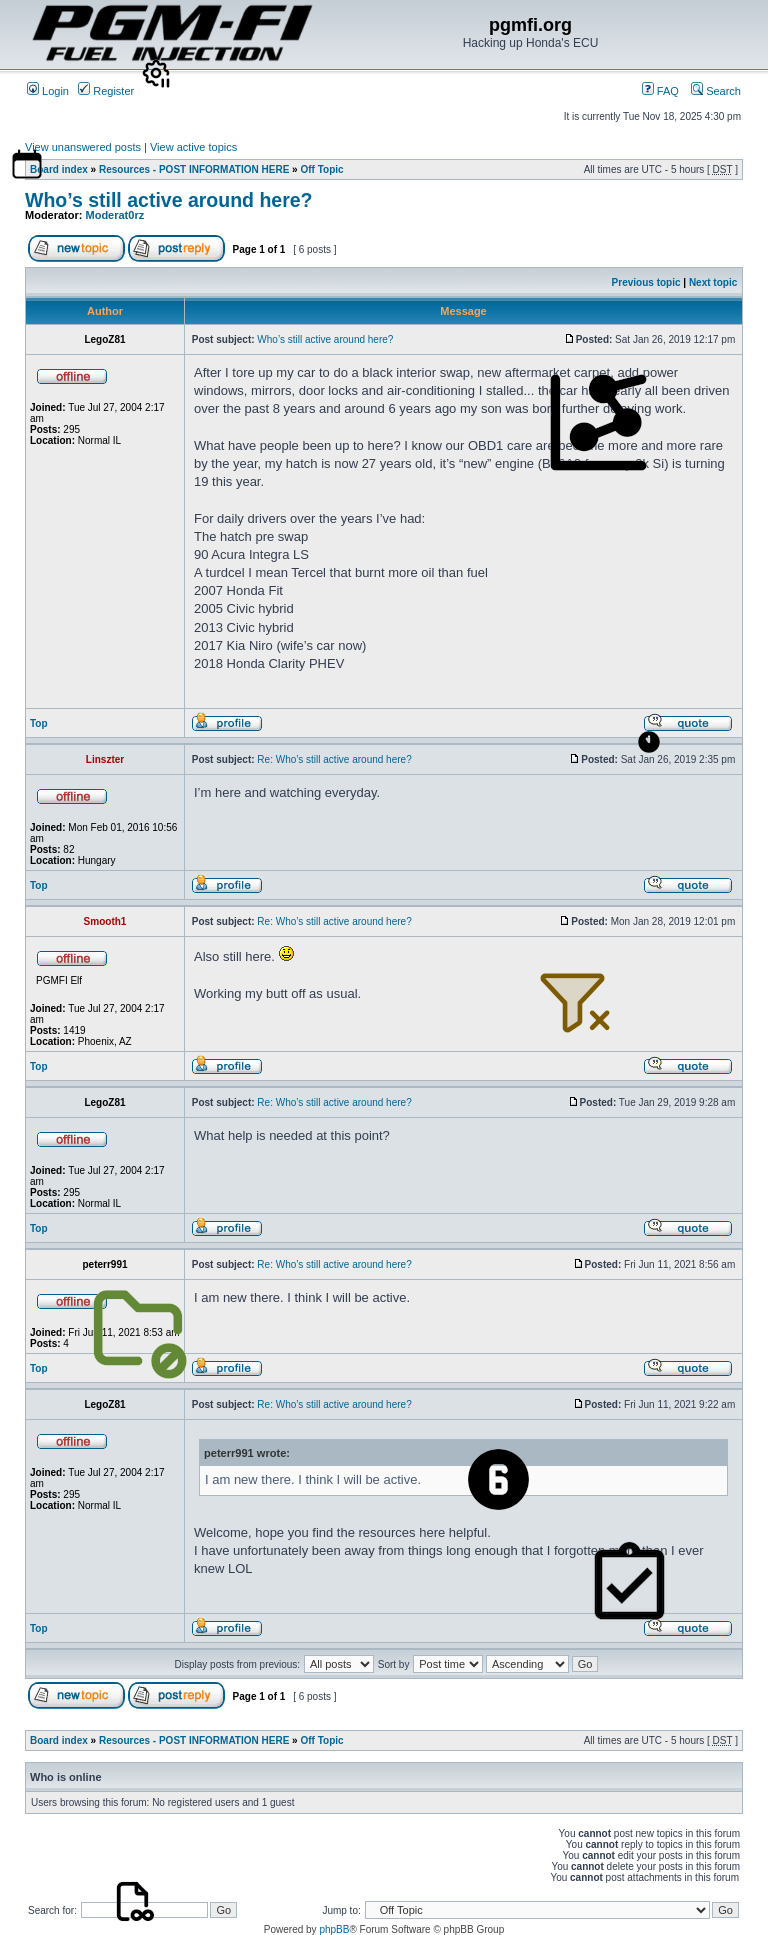 The image size is (768, 1935). What do you see at coordinates (598, 422) in the screenshot?
I see `view scatter plot or data visualization` at bounding box center [598, 422].